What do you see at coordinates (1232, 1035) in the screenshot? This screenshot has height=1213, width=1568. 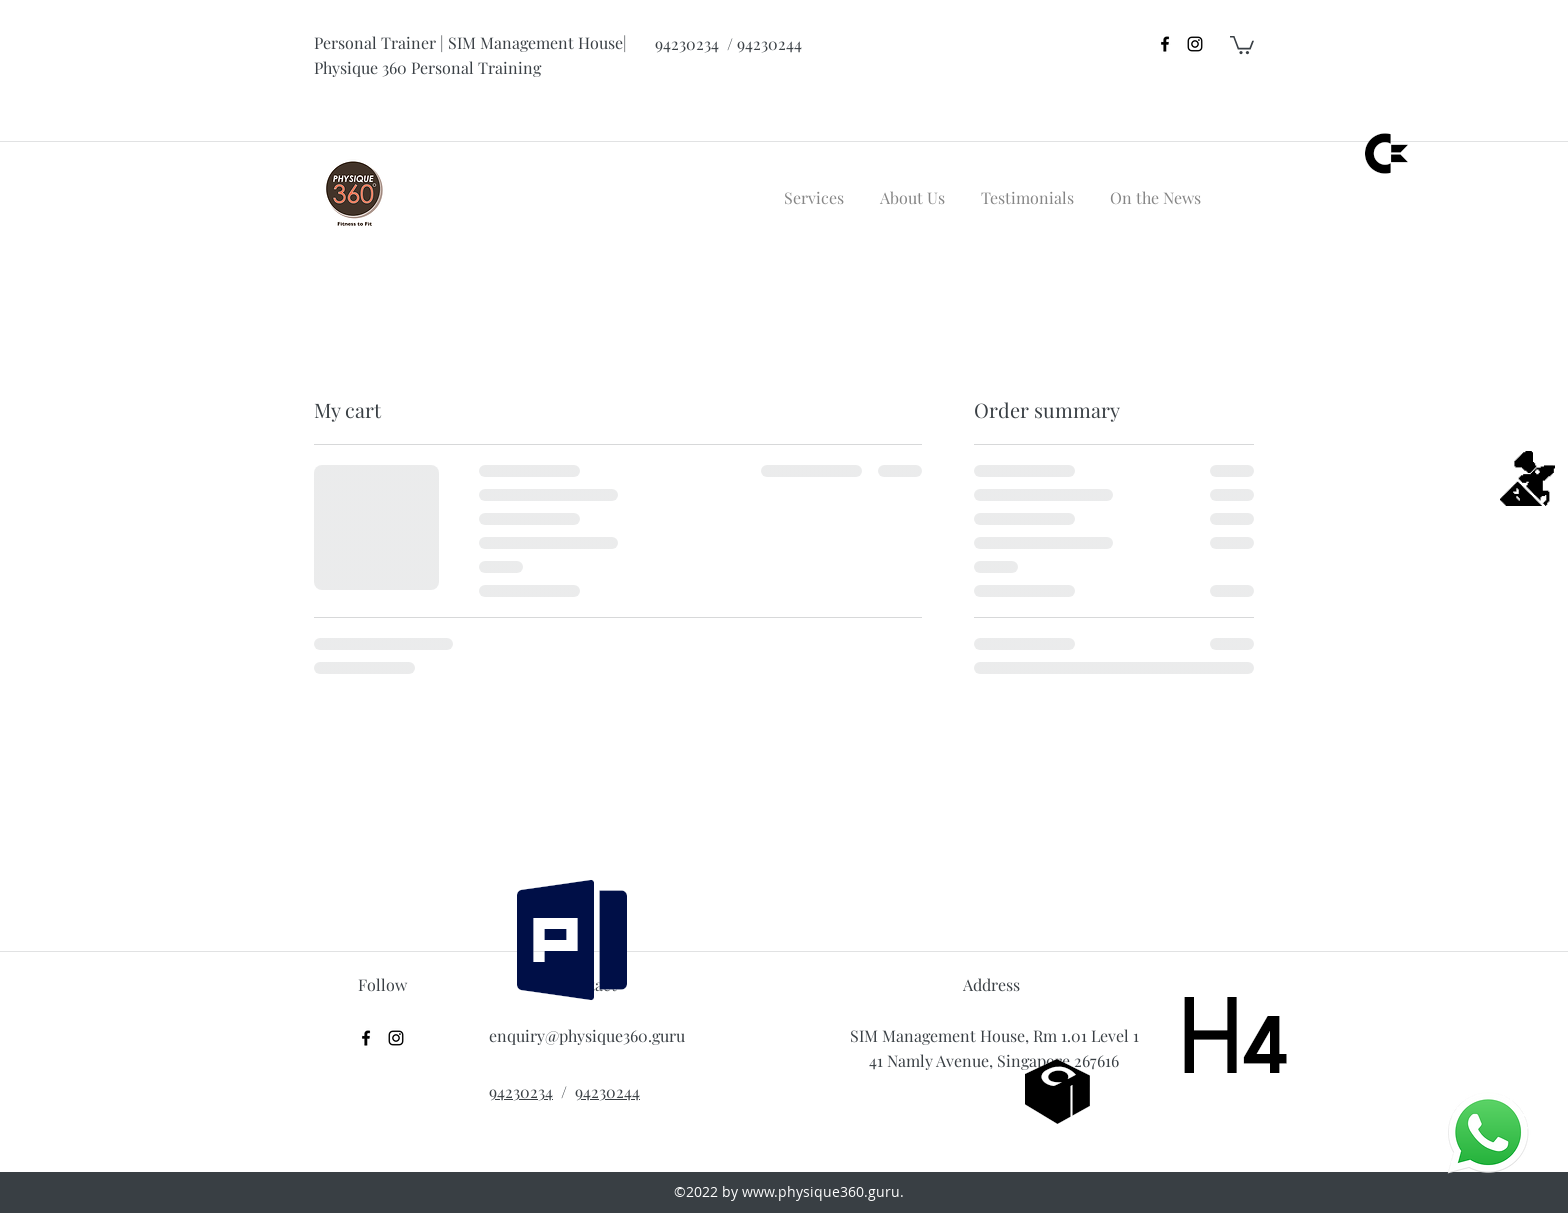 I see `format text as heading level 4` at bounding box center [1232, 1035].